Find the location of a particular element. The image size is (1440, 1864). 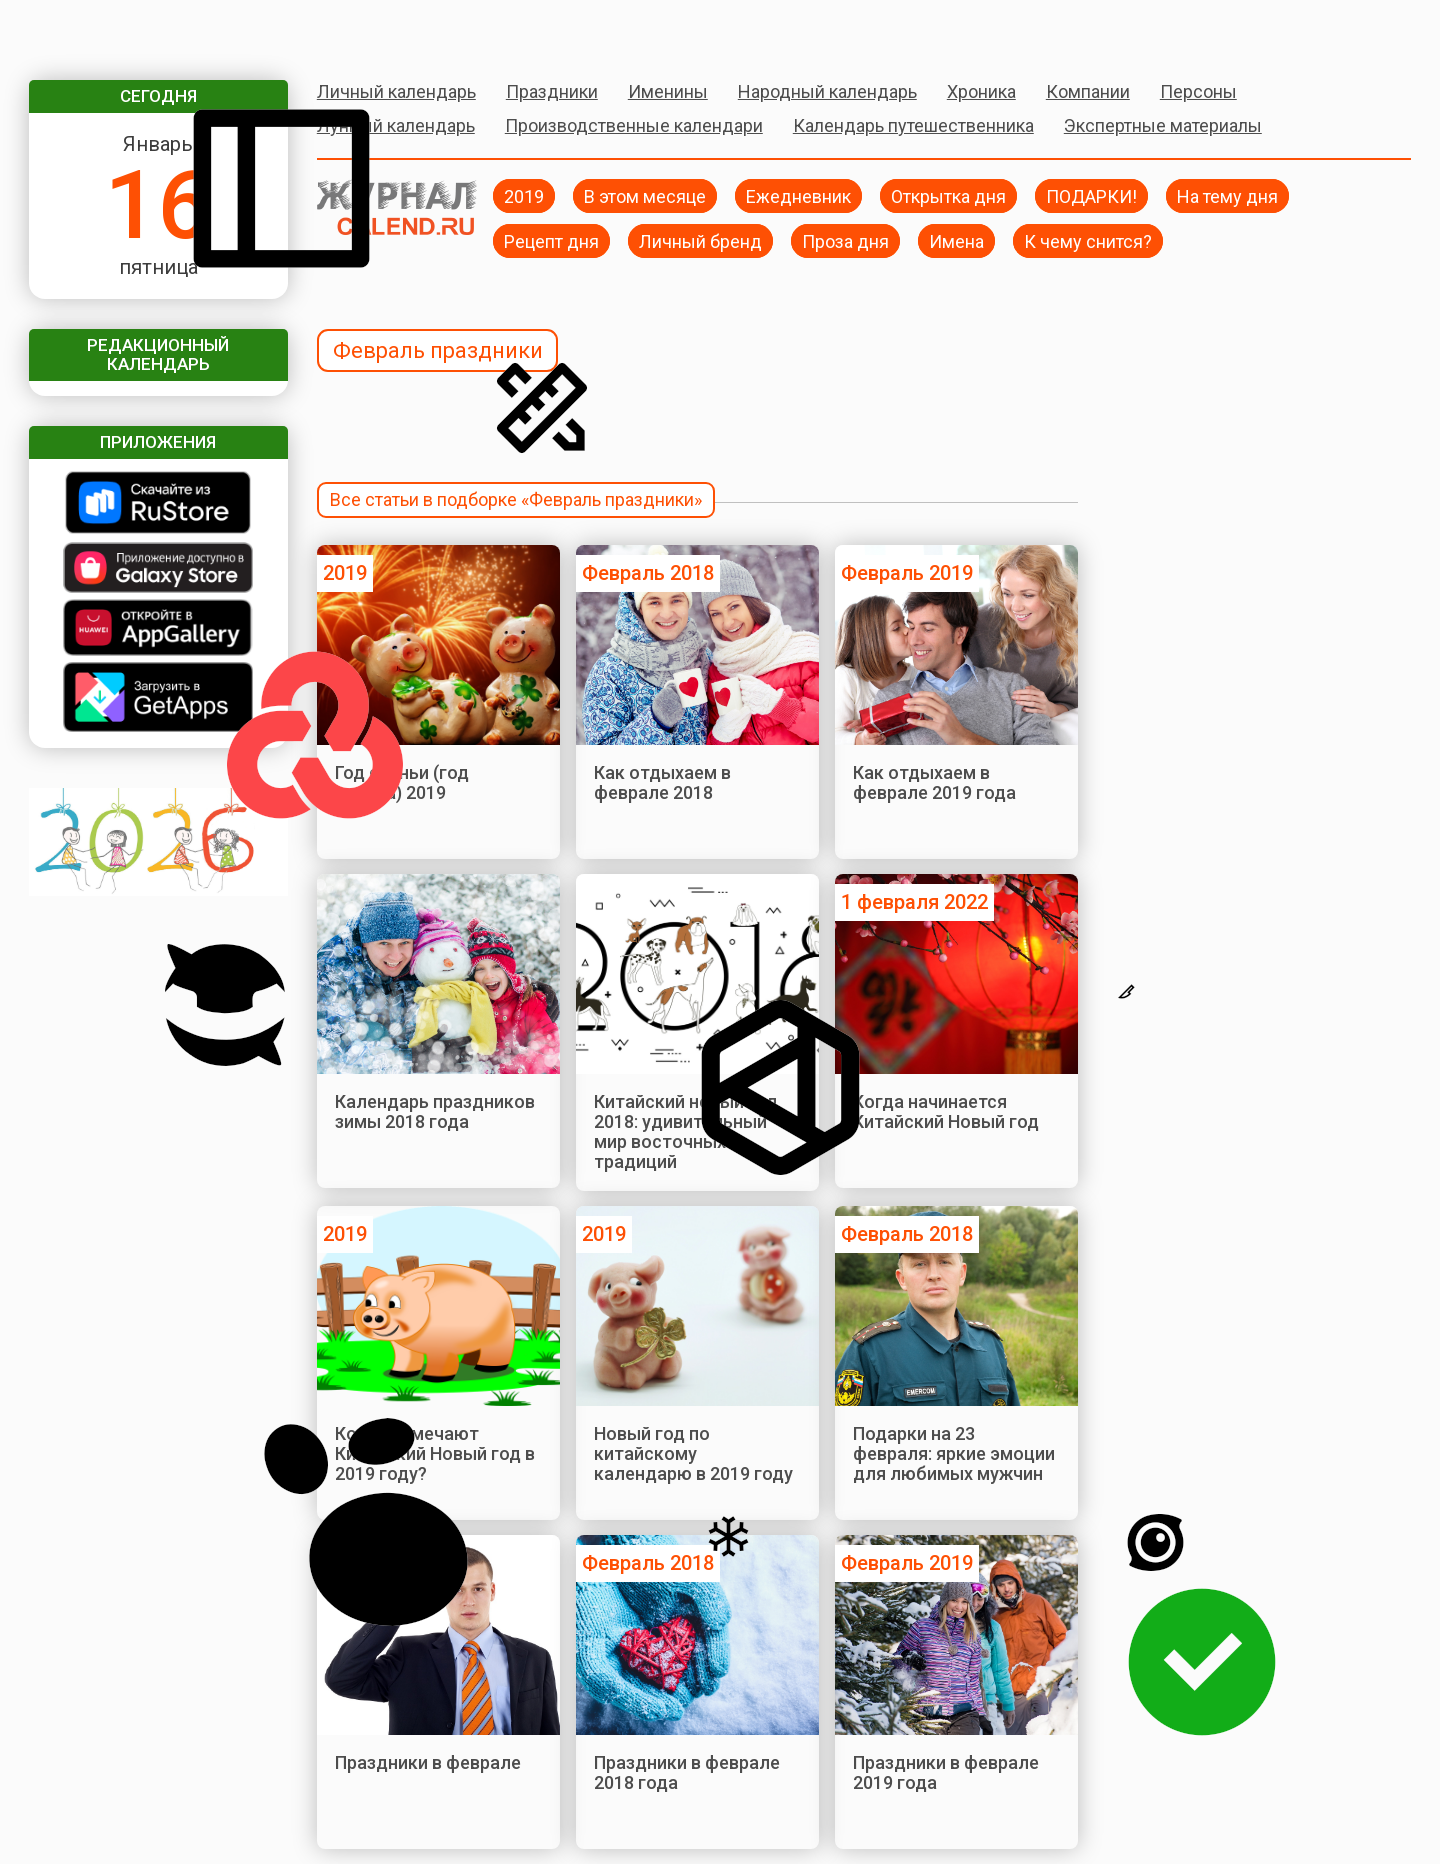

rclone cloud sync application is located at coordinates (315, 735).